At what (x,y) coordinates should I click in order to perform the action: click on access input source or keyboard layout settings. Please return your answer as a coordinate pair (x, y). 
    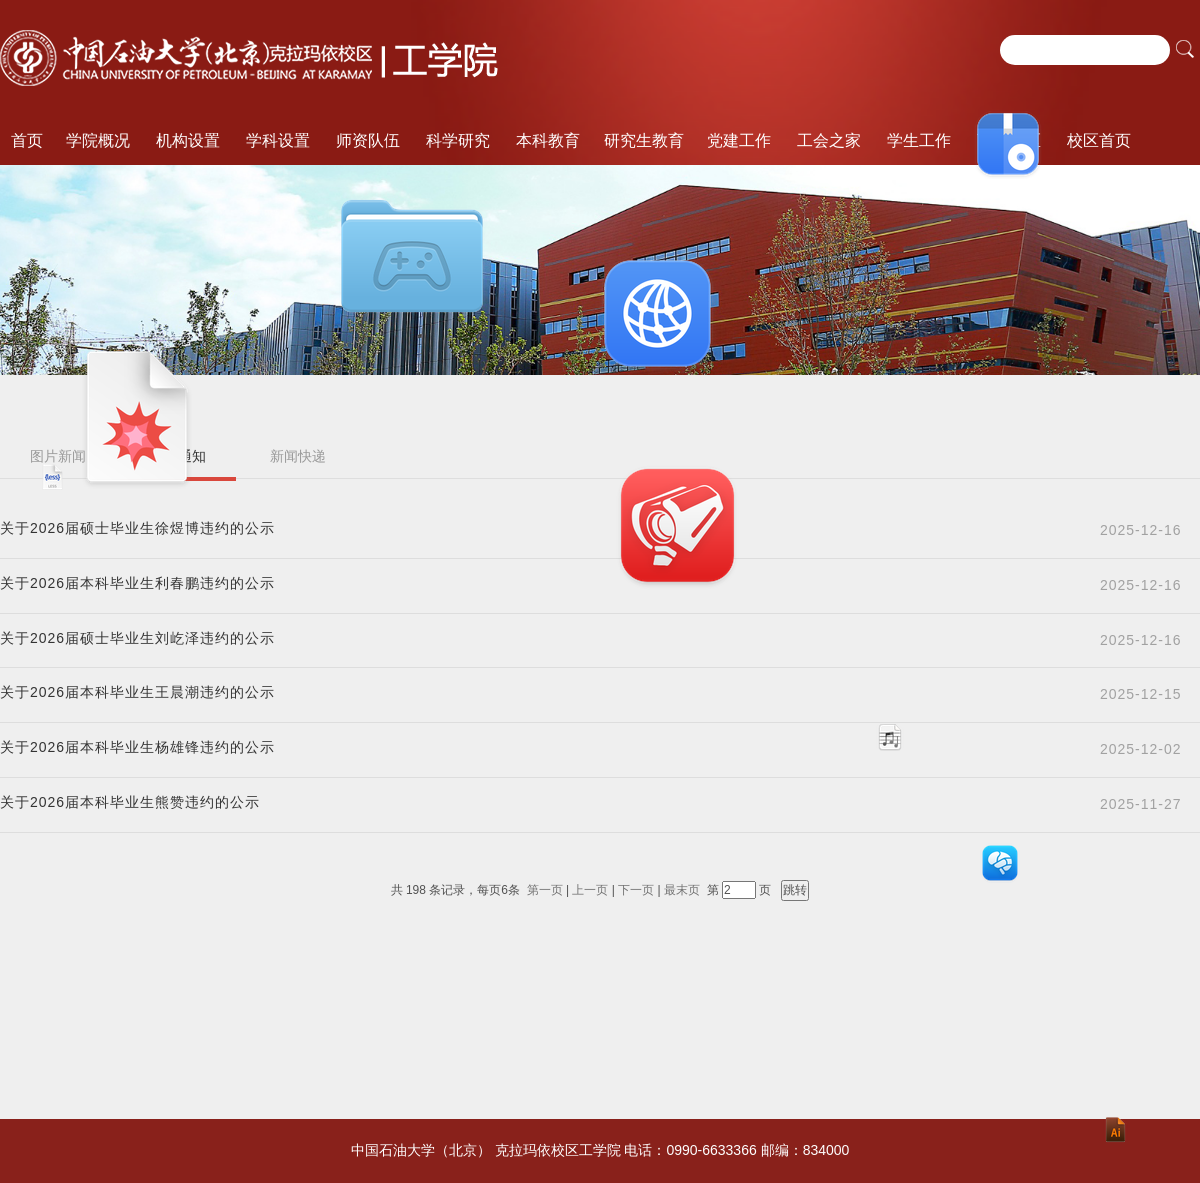
    Looking at the image, I should click on (1008, 145).